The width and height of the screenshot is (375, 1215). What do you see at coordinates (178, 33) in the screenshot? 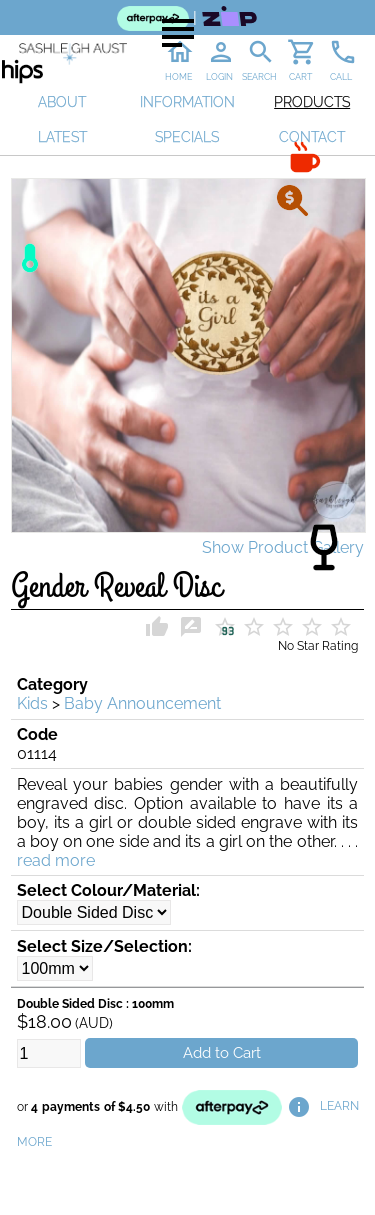
I see `view document or text content` at bounding box center [178, 33].